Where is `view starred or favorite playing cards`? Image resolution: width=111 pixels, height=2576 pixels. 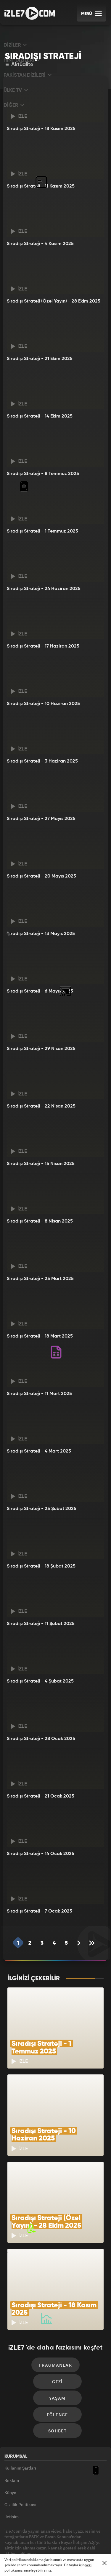
view starred or favorite playing cards is located at coordinates (24, 486).